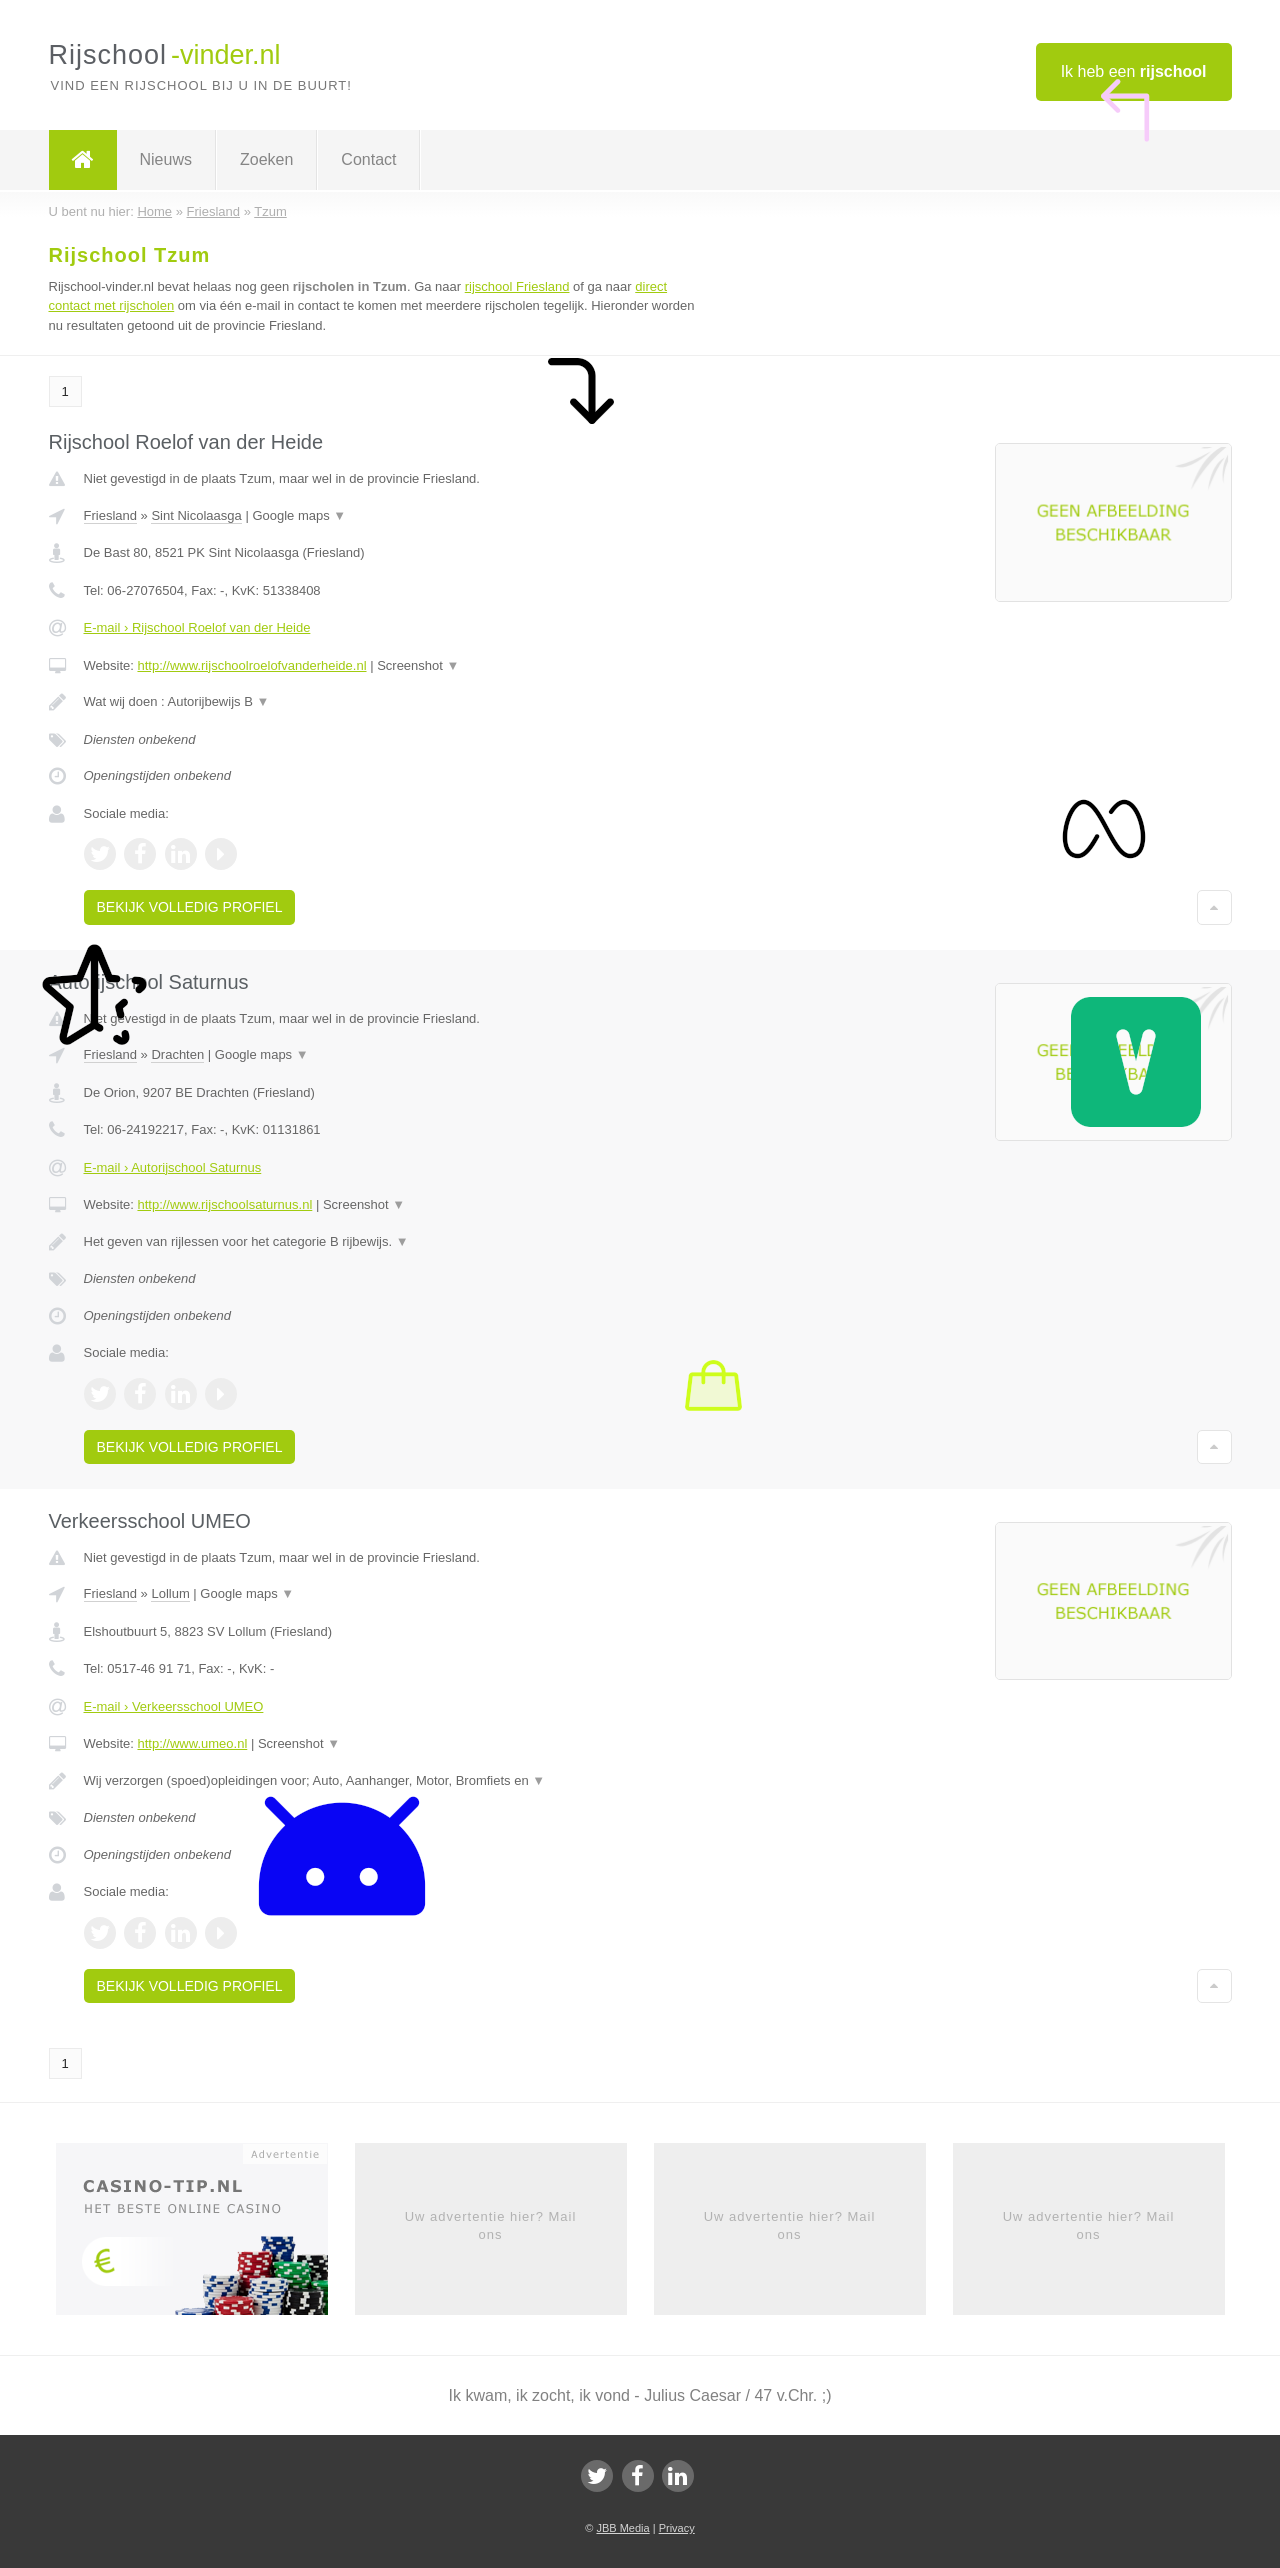  What do you see at coordinates (1104, 829) in the screenshot?
I see `meta company logo` at bounding box center [1104, 829].